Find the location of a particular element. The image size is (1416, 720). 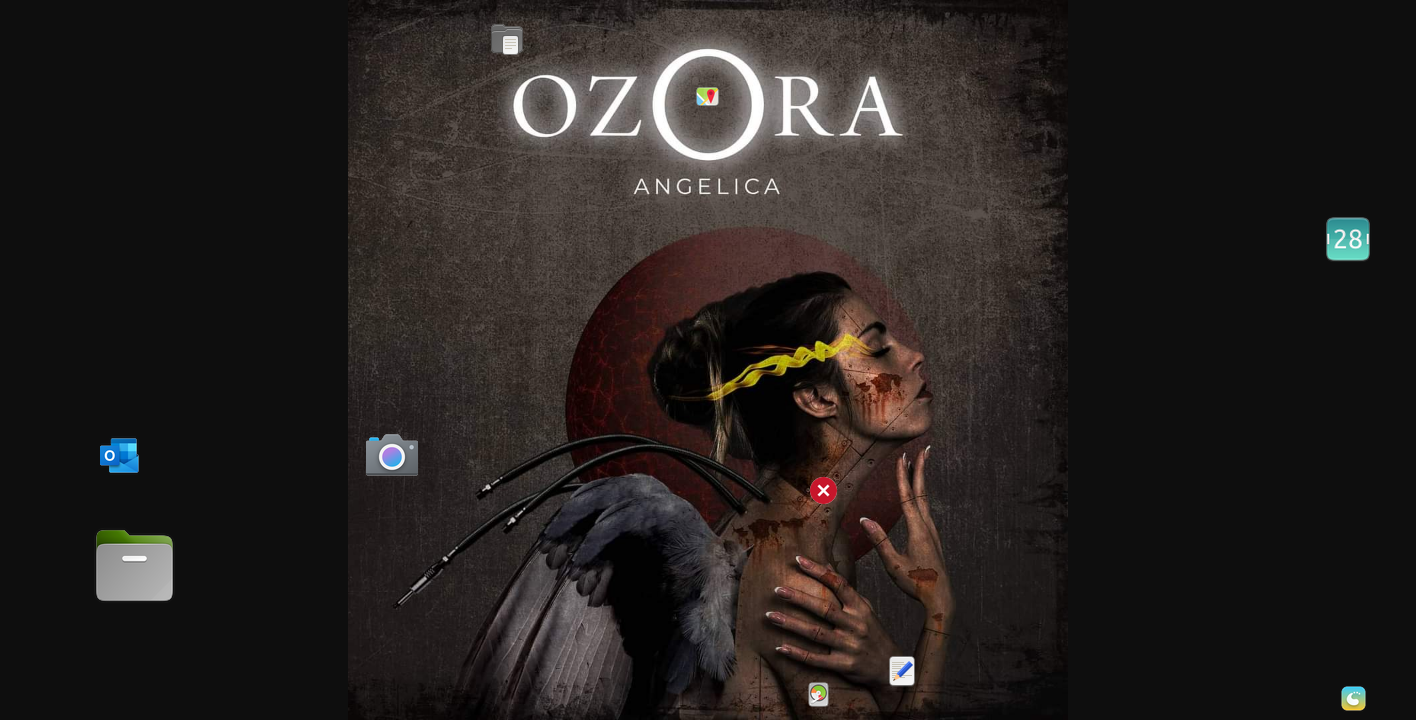

open text editor application is located at coordinates (902, 671).